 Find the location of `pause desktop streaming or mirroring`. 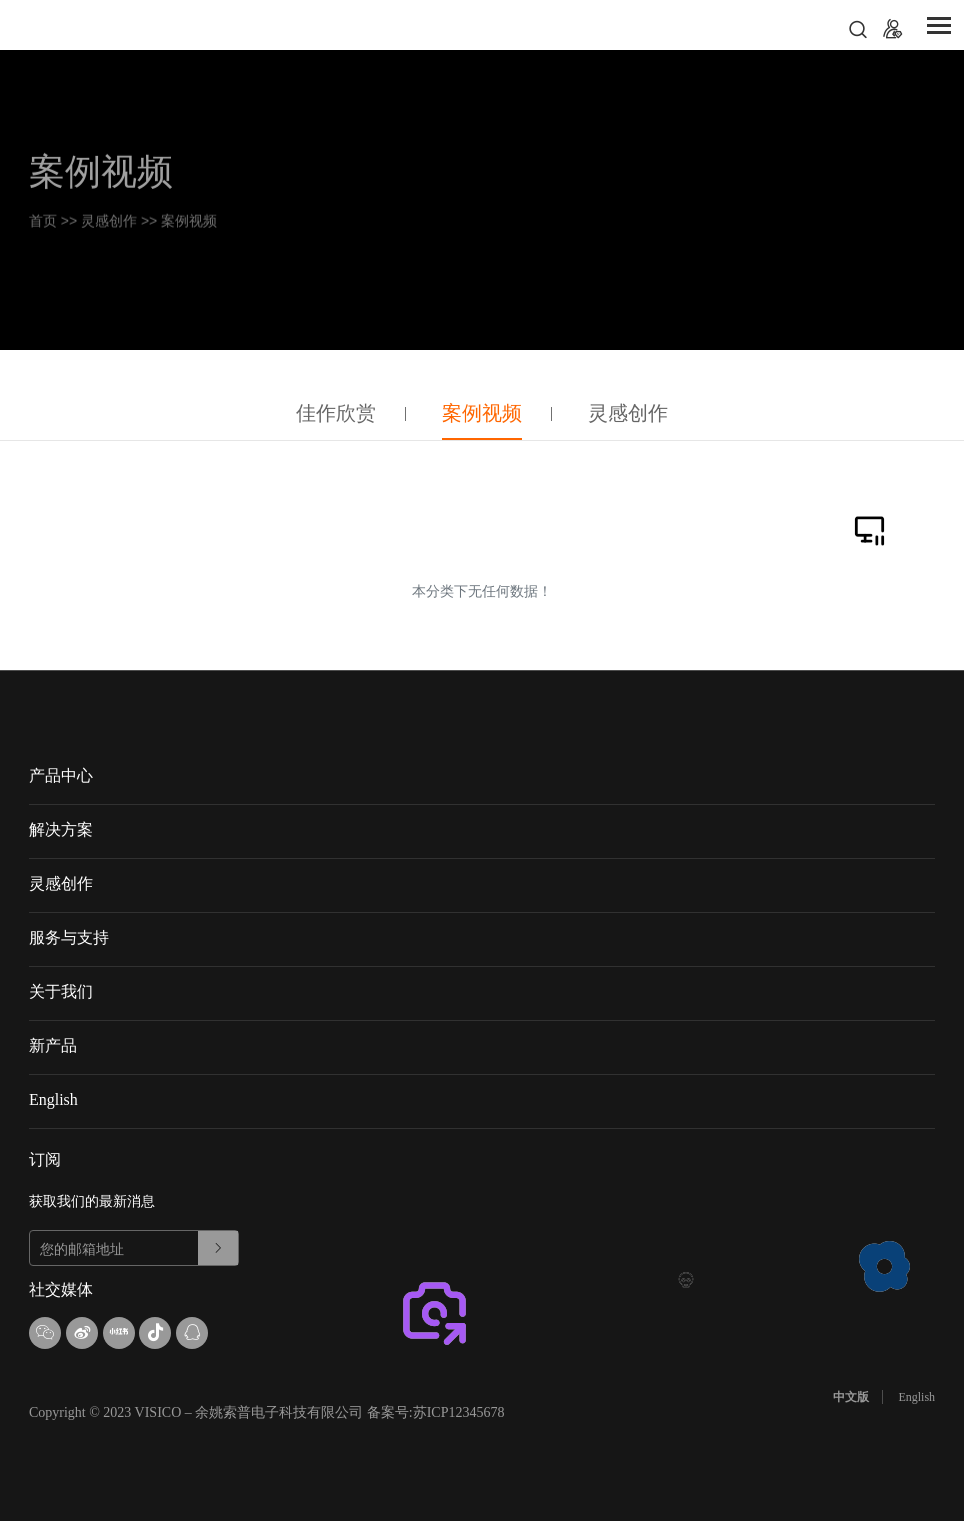

pause desktop streaming or mirroring is located at coordinates (869, 529).